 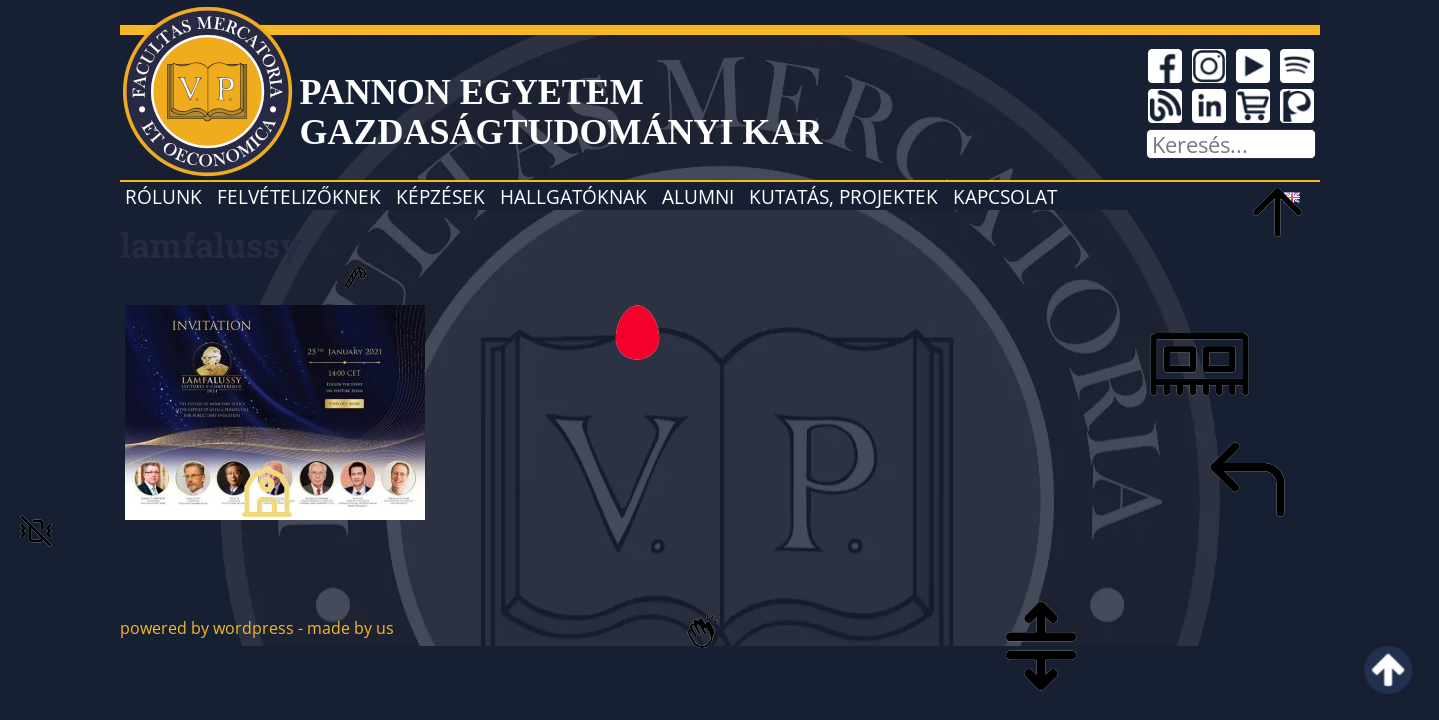 What do you see at coordinates (36, 531) in the screenshot?
I see `disable vibration mode` at bounding box center [36, 531].